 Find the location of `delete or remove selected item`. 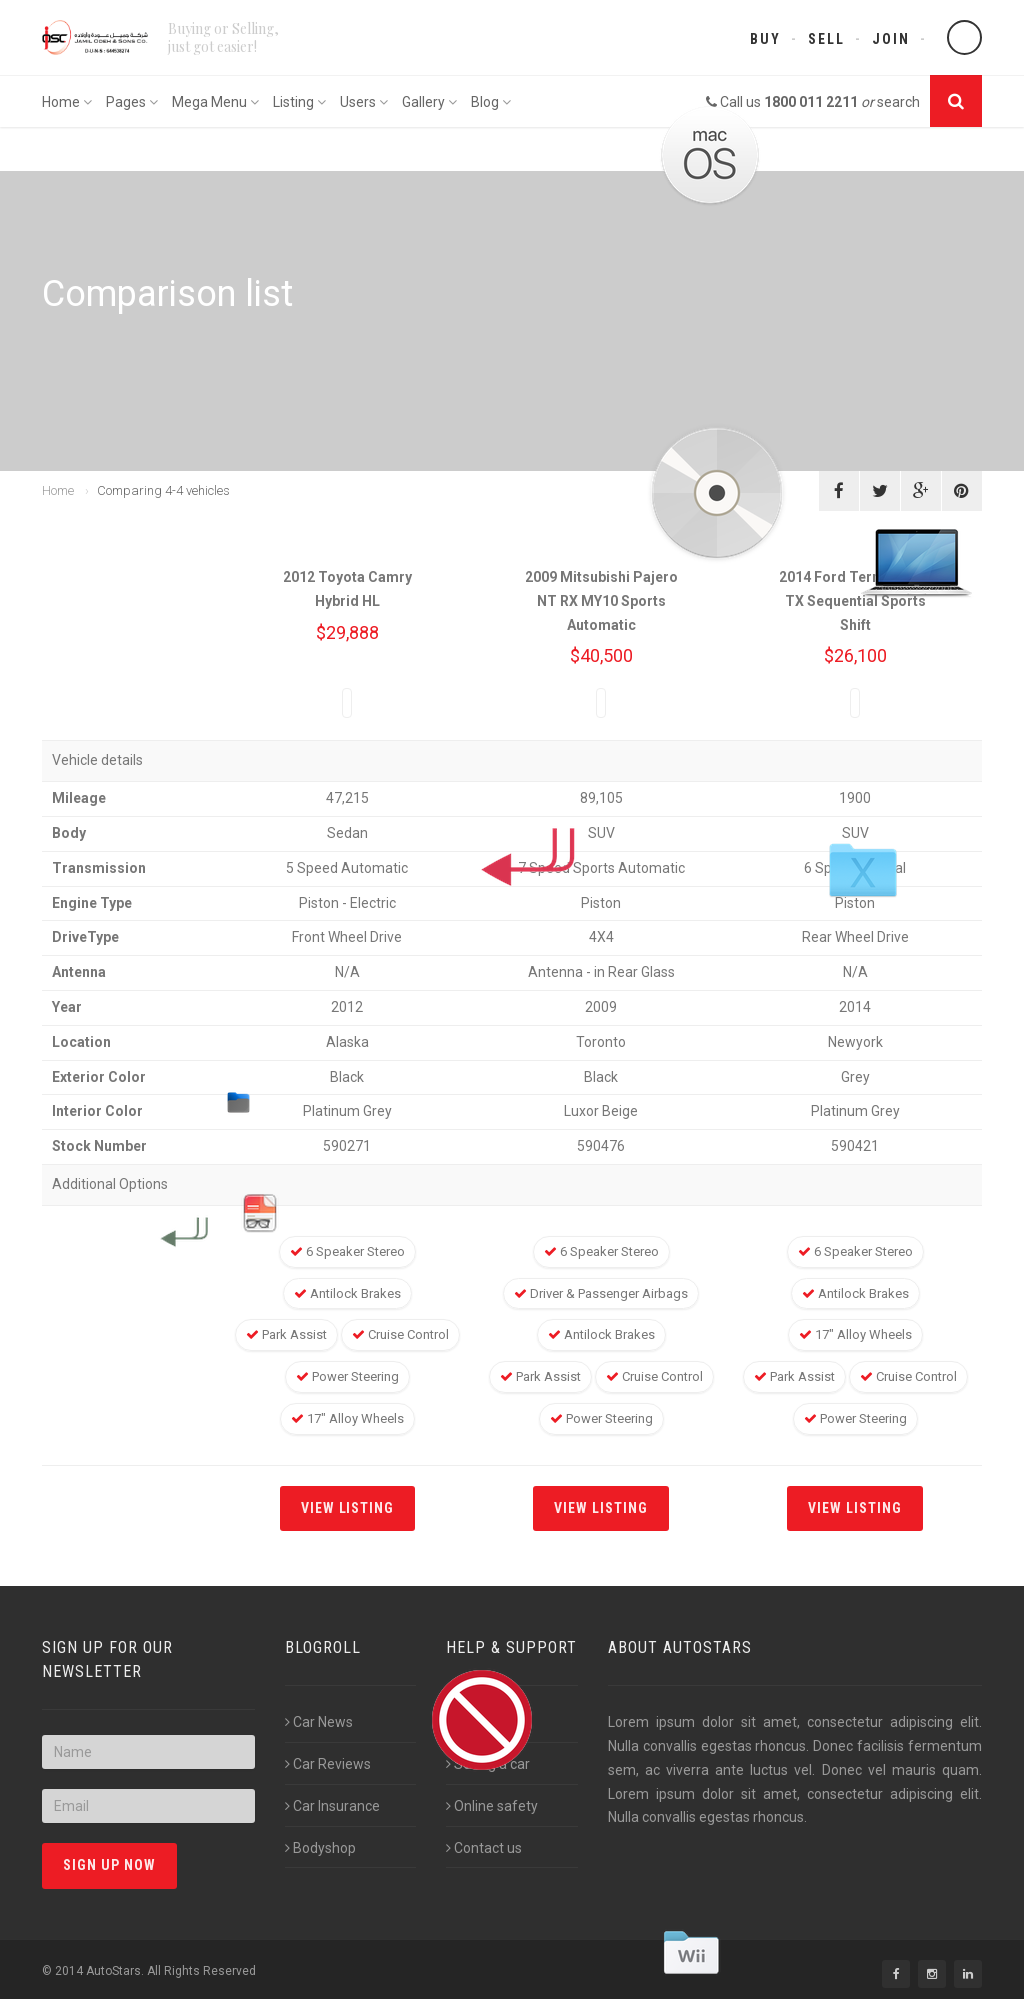

delete or remove selected item is located at coordinates (482, 1720).